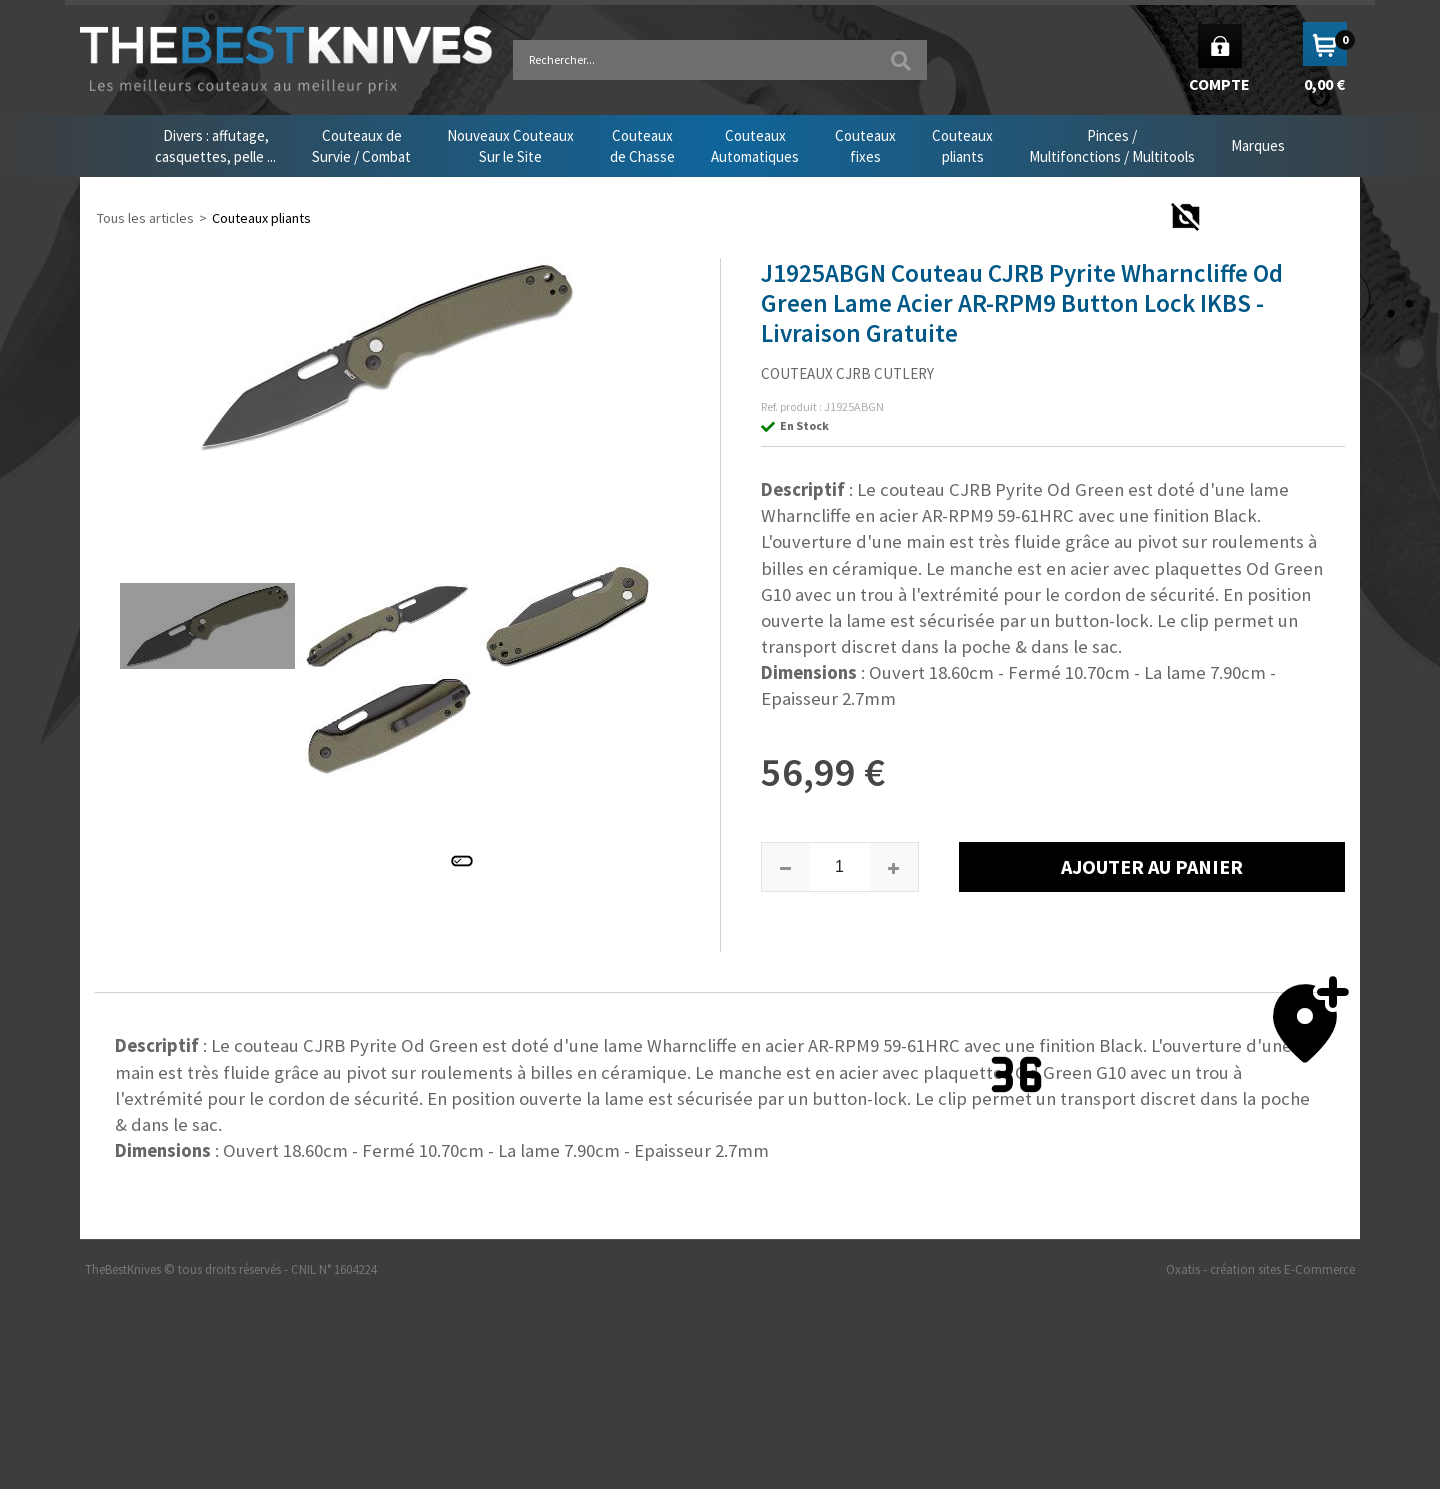 This screenshot has width=1440, height=1489. I want to click on edit or modify attribute settings, so click(462, 861).